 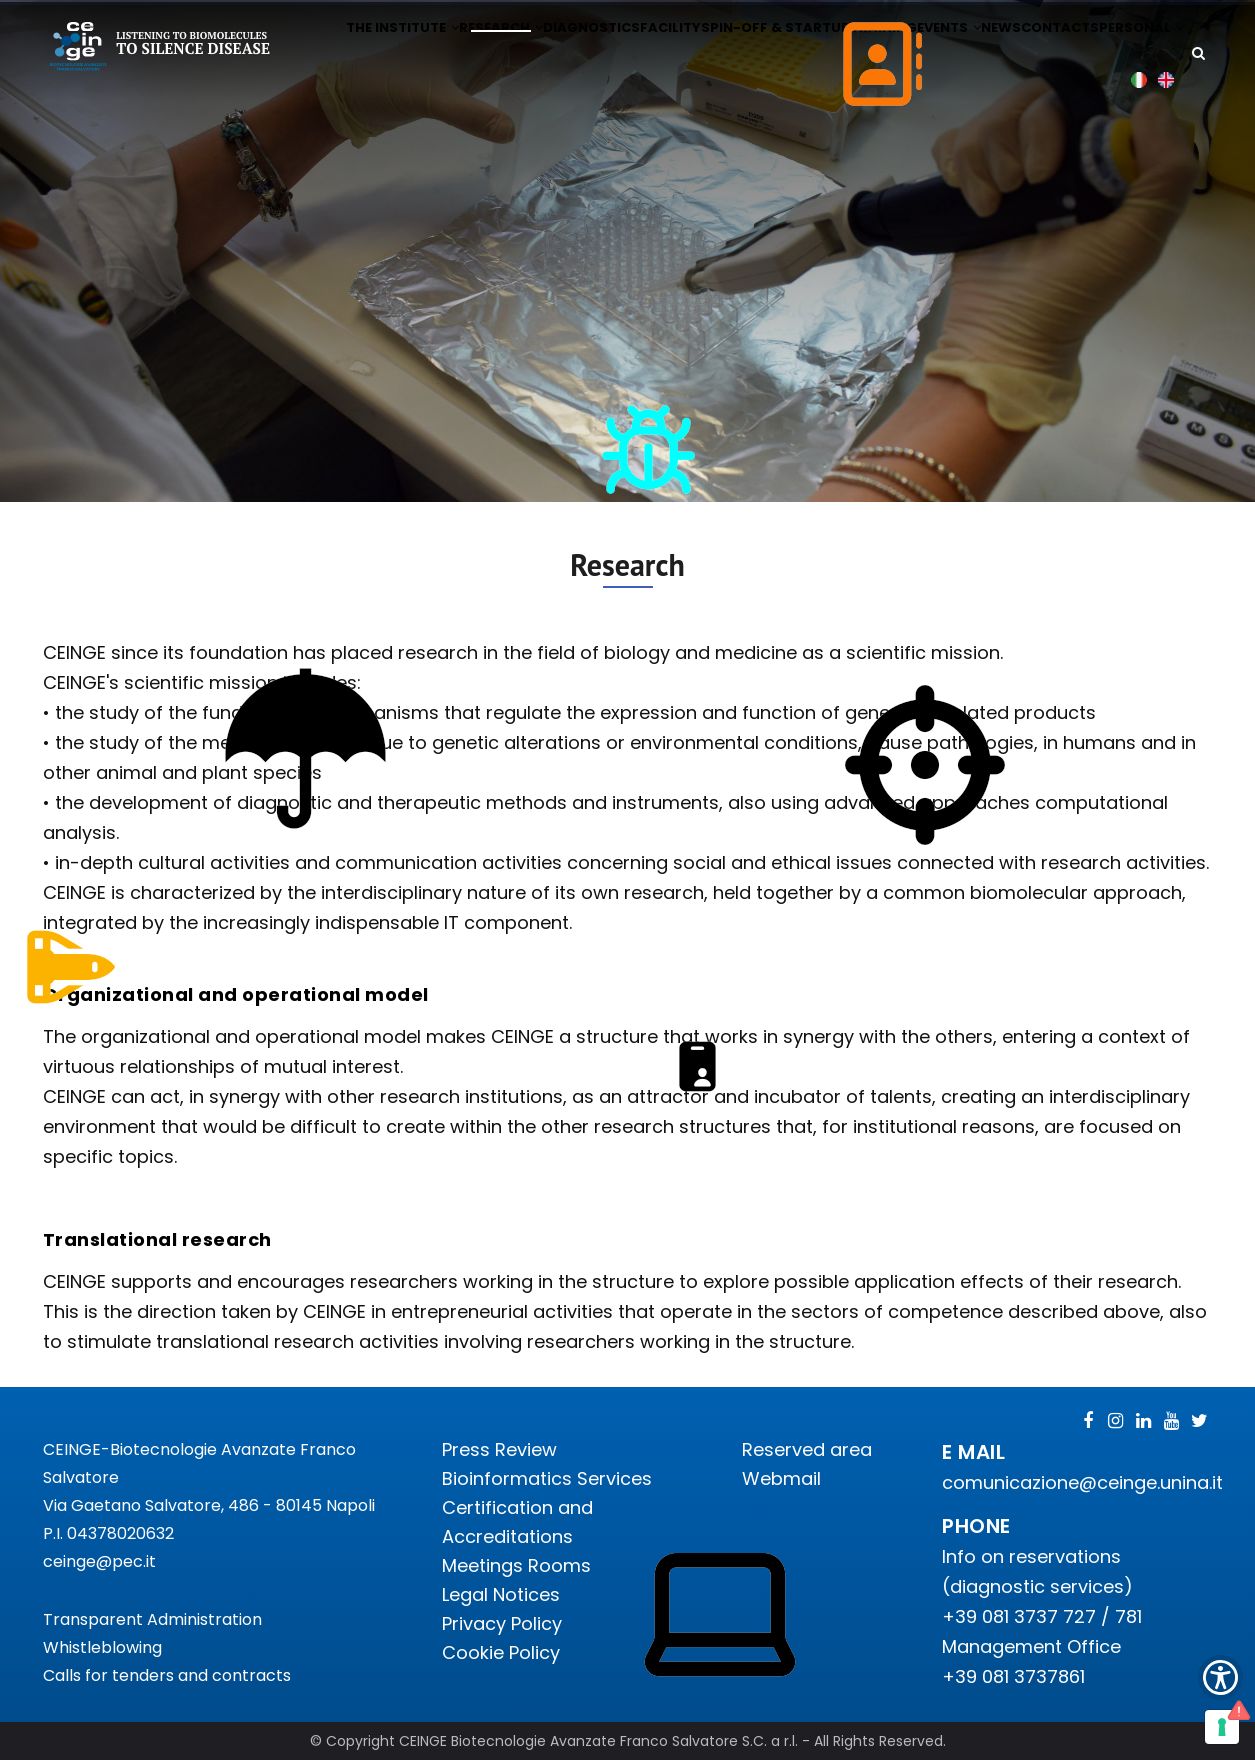 I want to click on access your contacts list, so click(x=880, y=64).